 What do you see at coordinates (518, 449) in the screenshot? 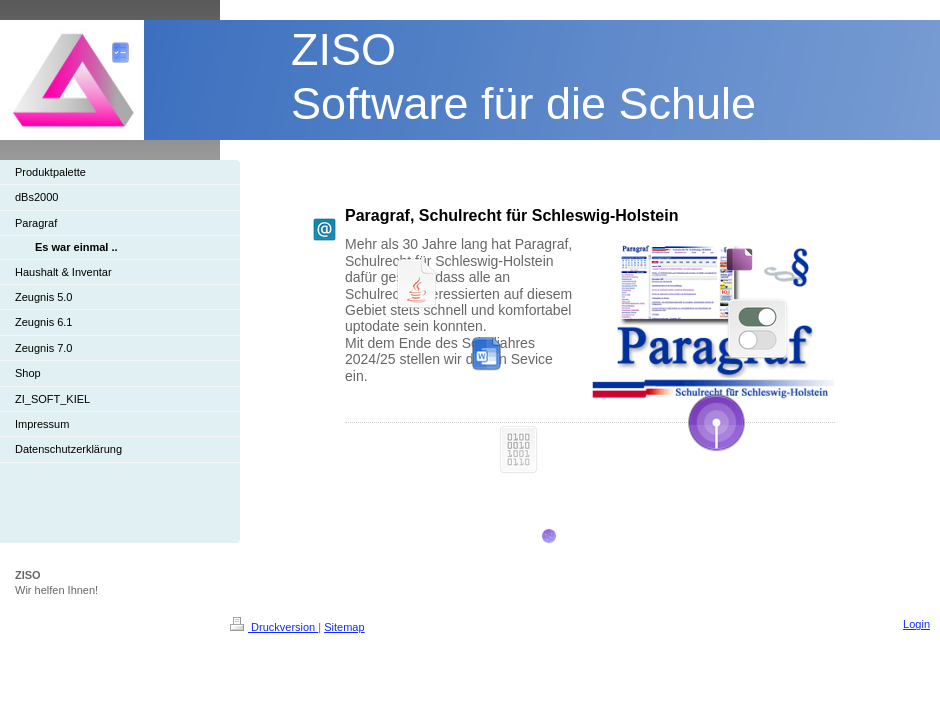
I see `indicates a Windows executable or downloadable program file` at bounding box center [518, 449].